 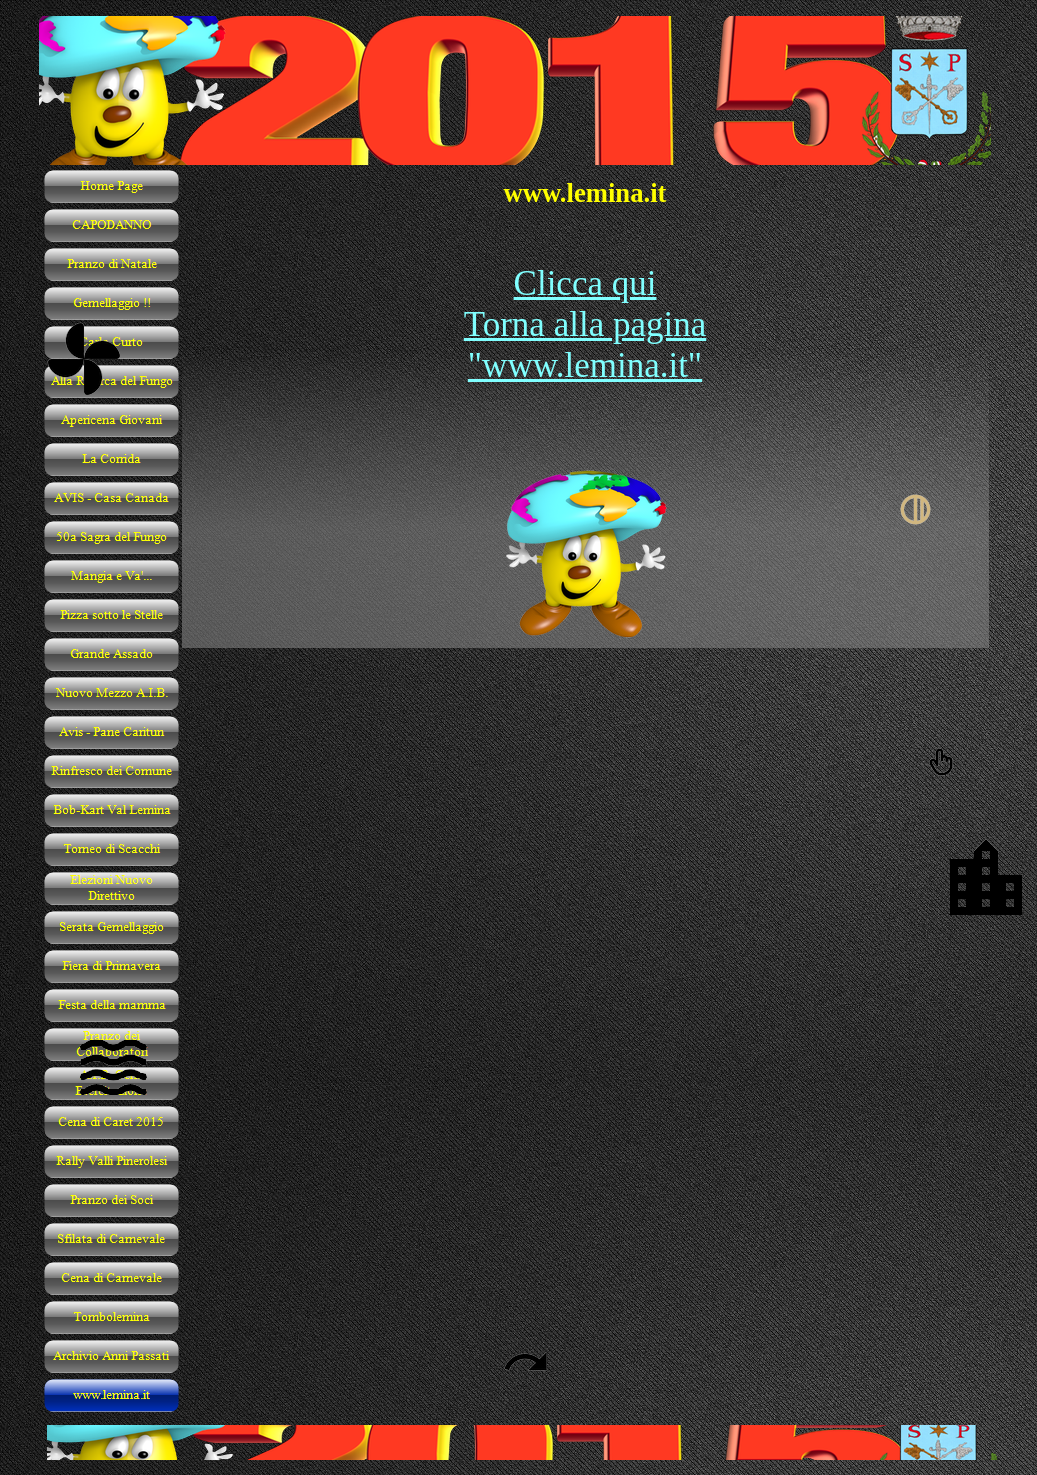 I want to click on redo the last undone action, so click(x=526, y=1362).